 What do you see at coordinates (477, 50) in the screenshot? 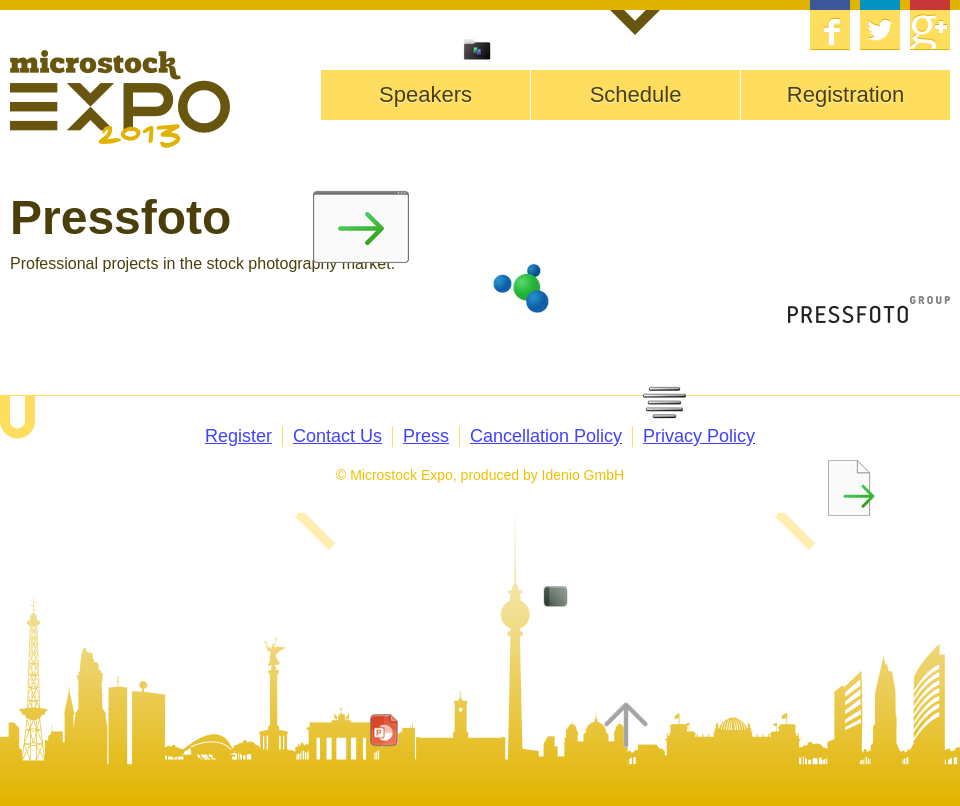
I see `open folder containing JetBrains Code With Me projects` at bounding box center [477, 50].